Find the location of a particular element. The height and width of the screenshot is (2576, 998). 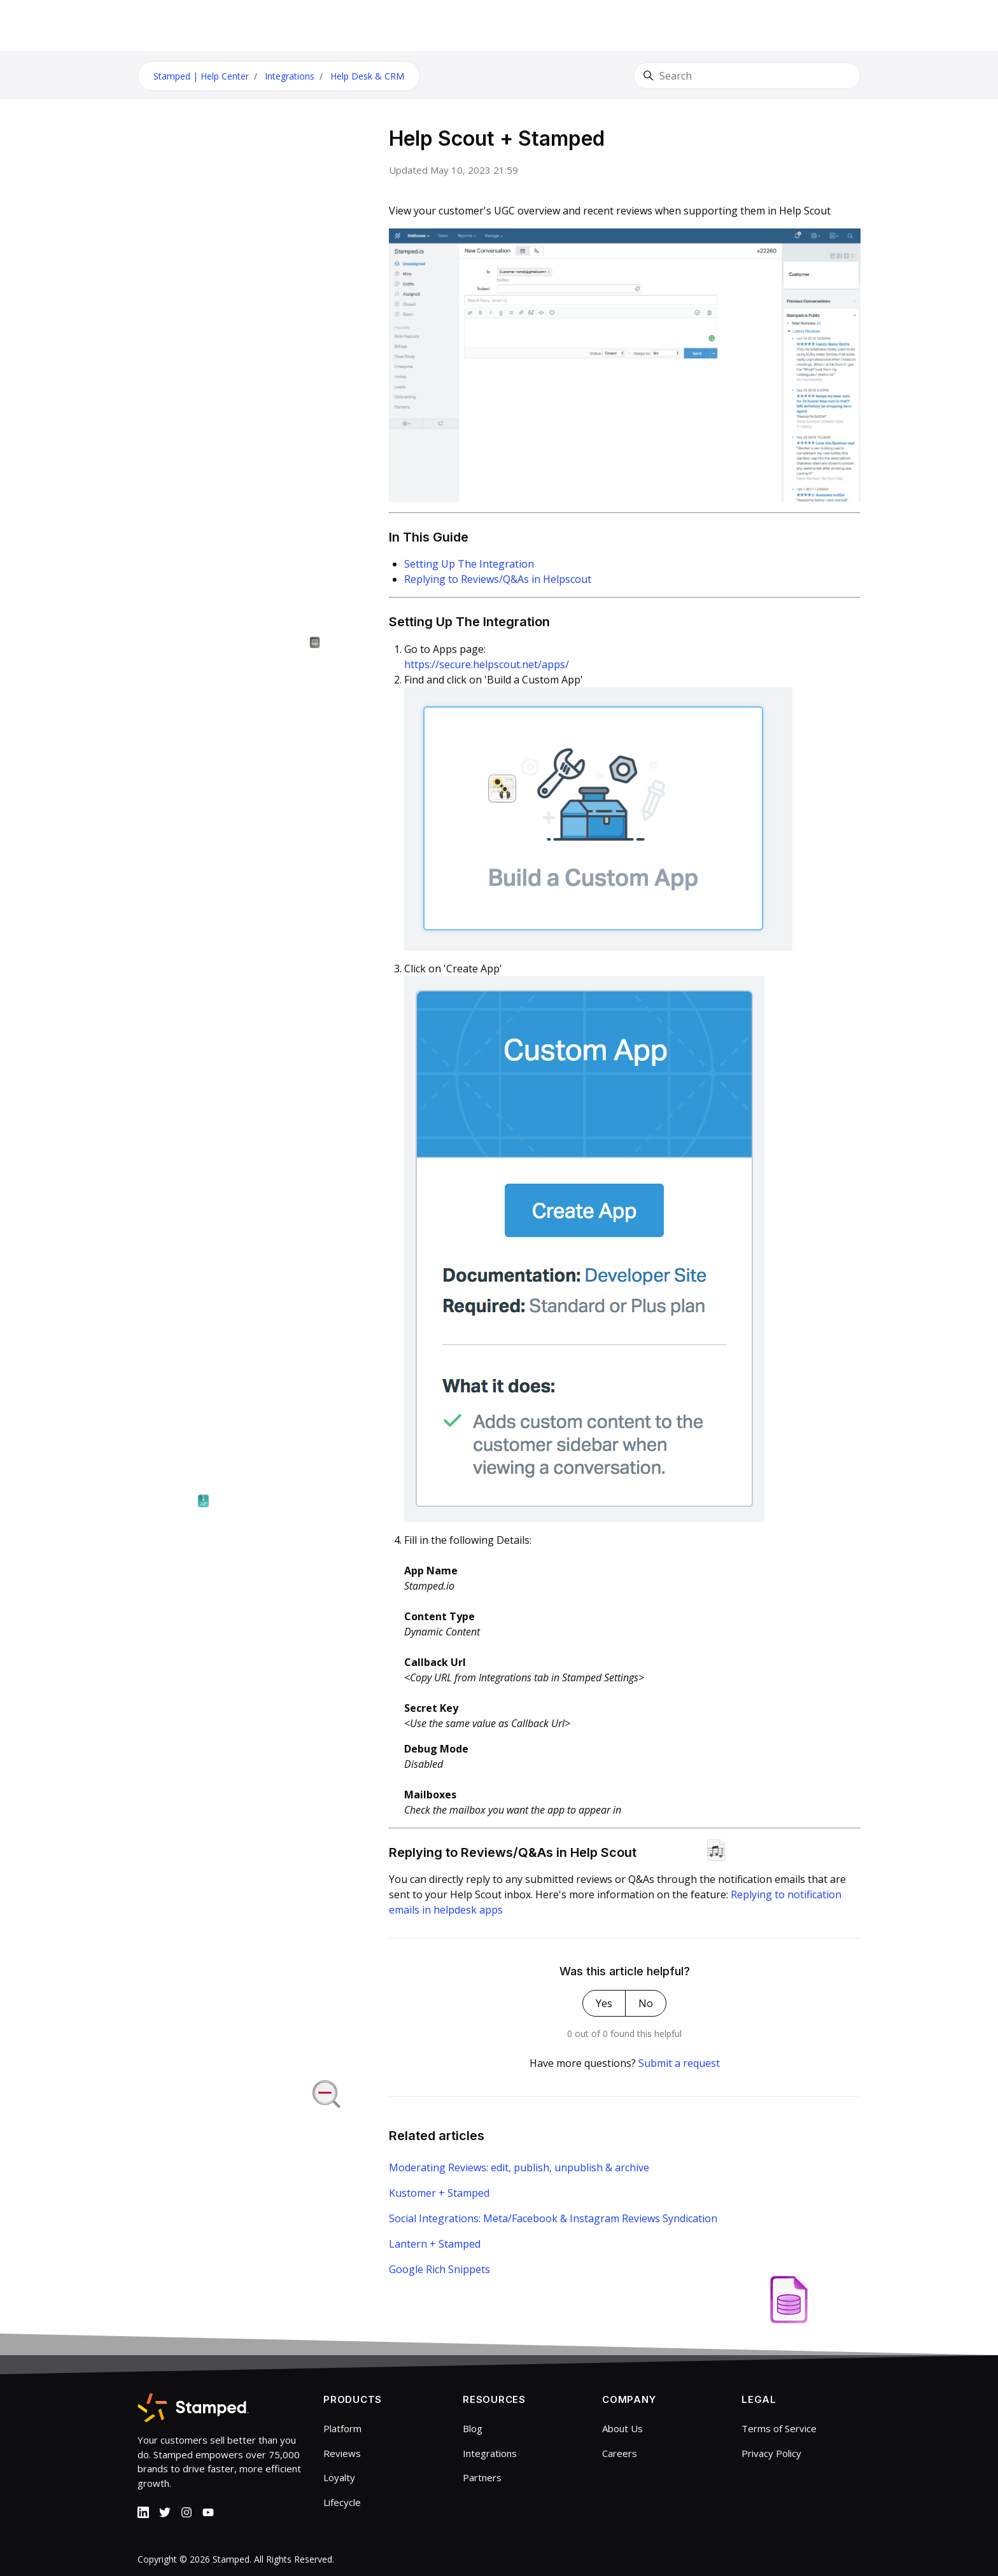

open gnome builder development environment is located at coordinates (502, 788).